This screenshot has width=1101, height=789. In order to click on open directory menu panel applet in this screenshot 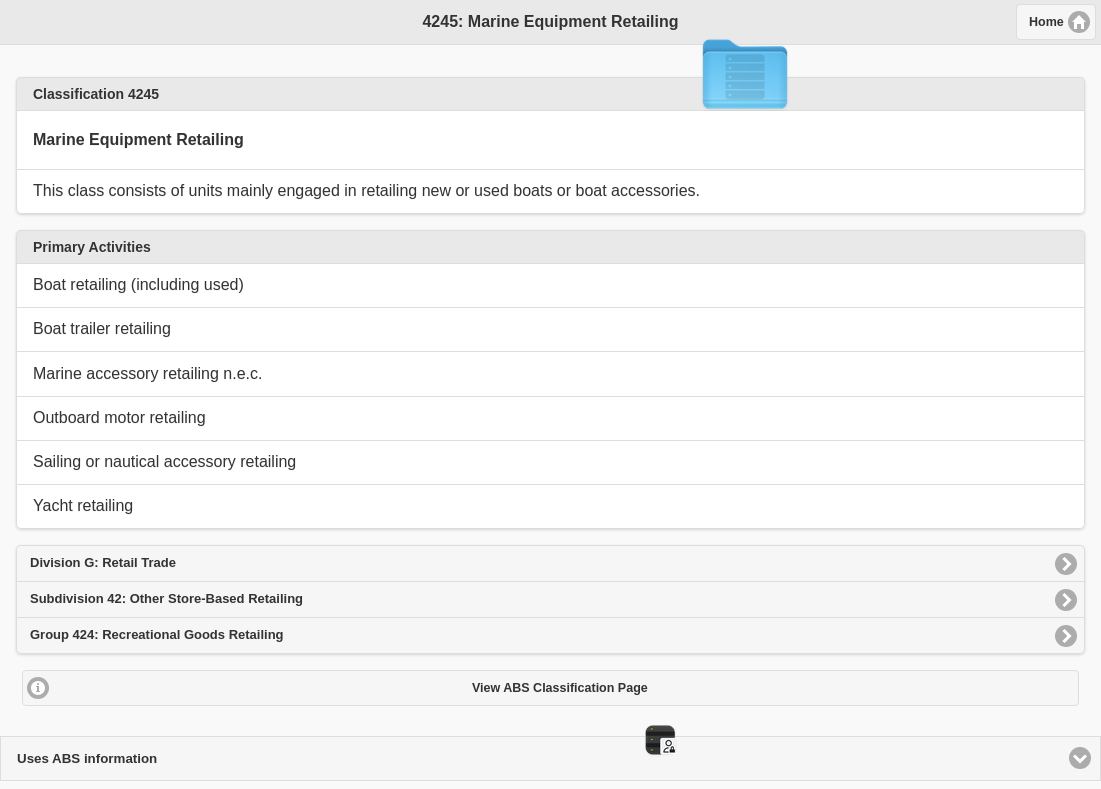, I will do `click(745, 74)`.